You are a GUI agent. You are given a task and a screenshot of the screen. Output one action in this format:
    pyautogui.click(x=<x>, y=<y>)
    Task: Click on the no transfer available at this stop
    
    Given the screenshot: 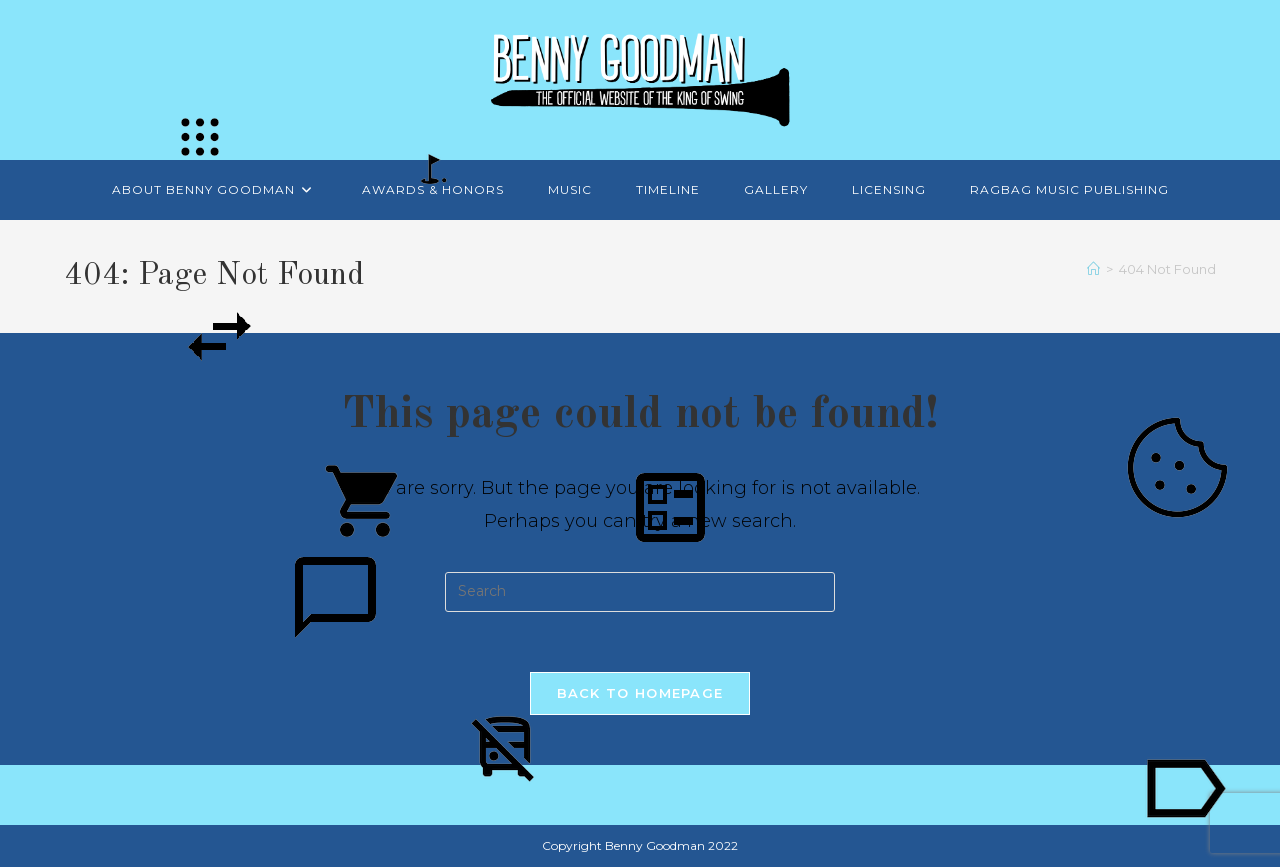 What is the action you would take?
    pyautogui.click(x=505, y=748)
    